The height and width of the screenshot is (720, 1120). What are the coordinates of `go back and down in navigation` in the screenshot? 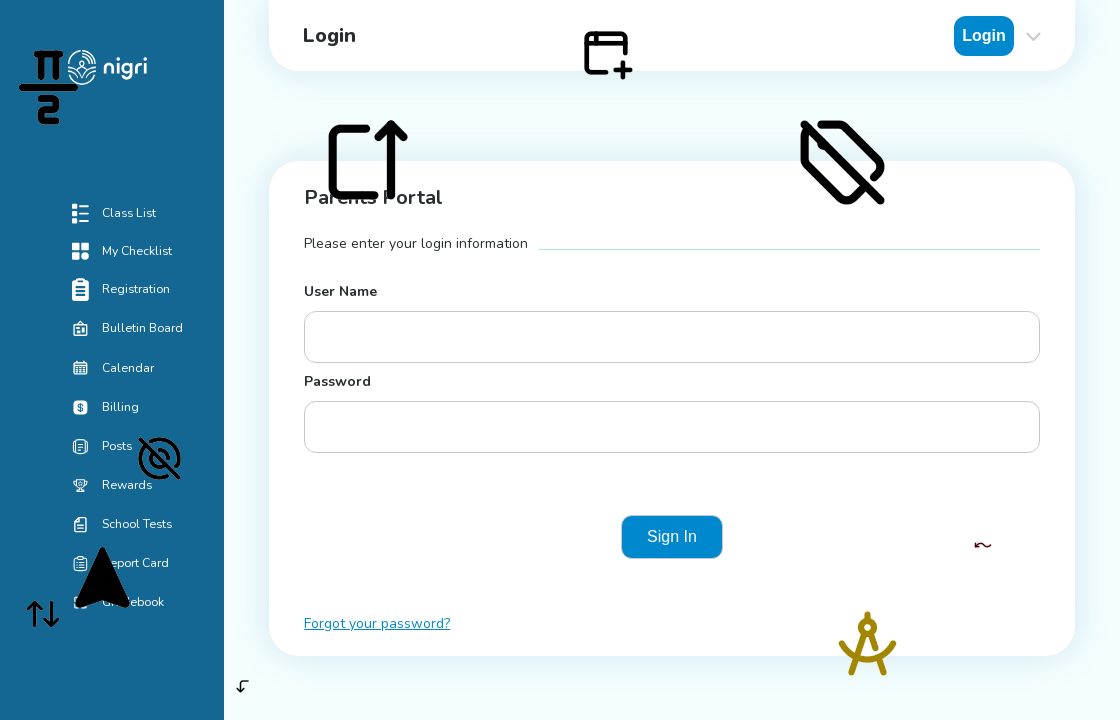 It's located at (243, 686).